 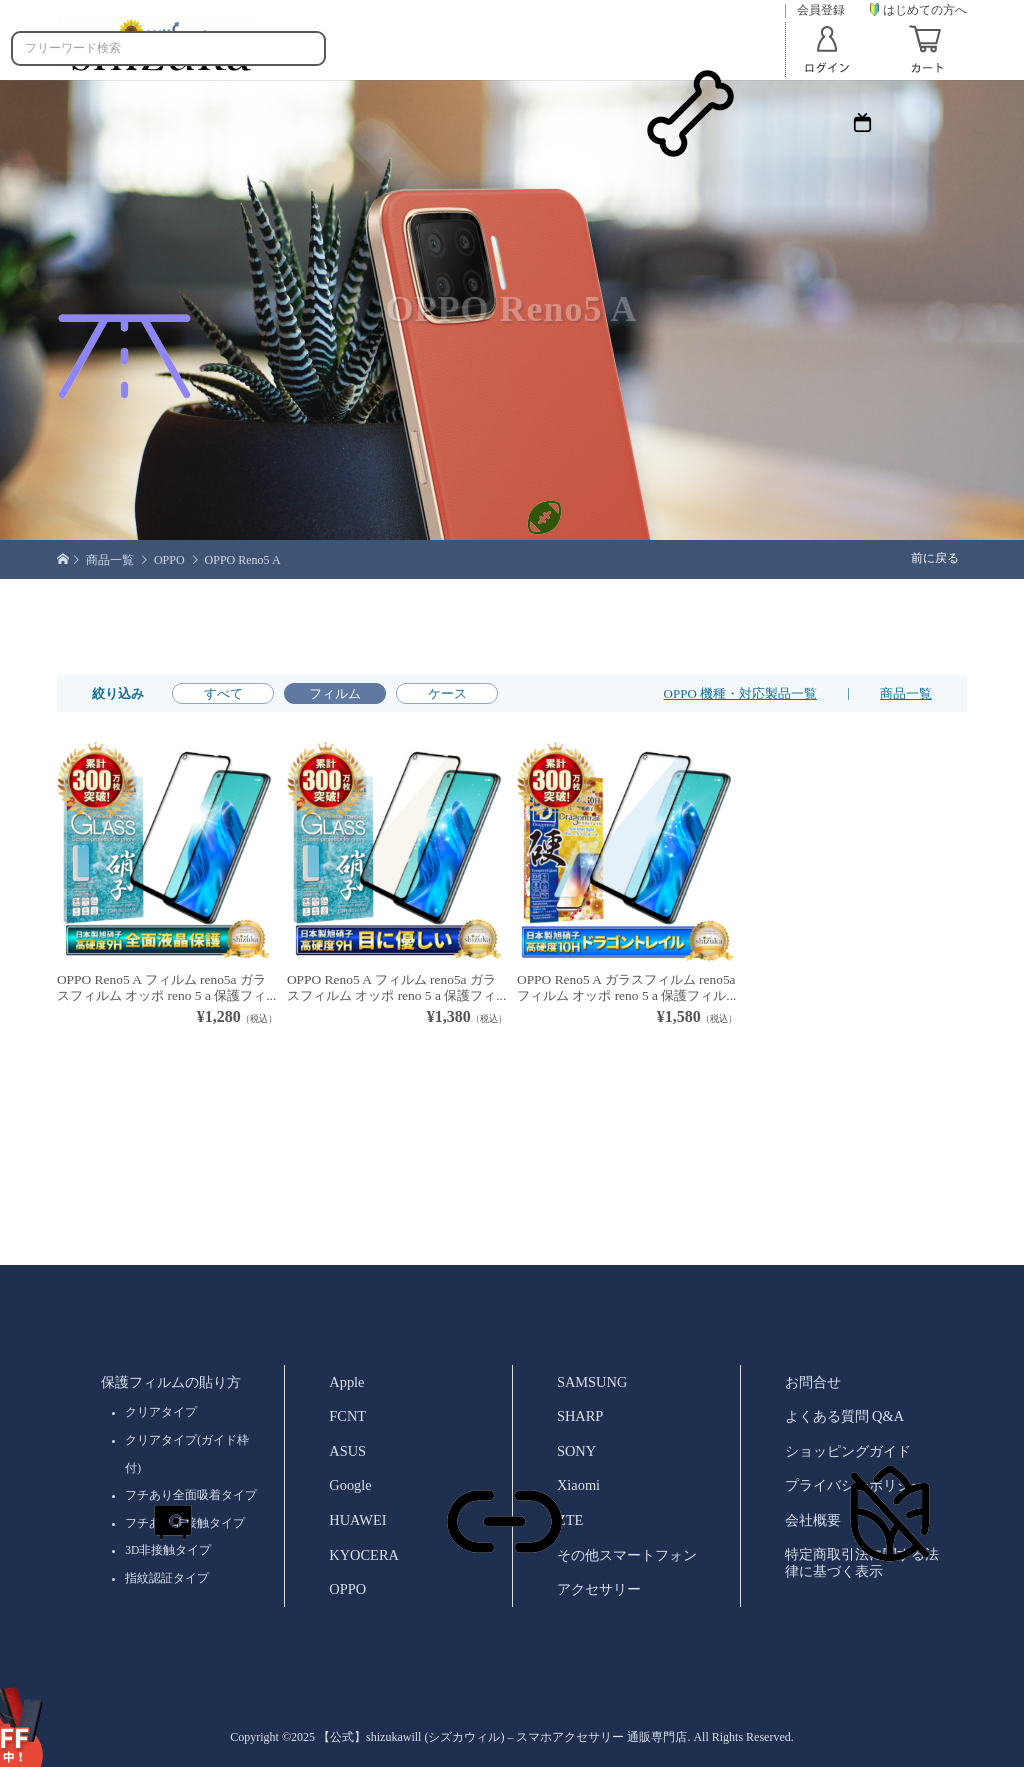 What do you see at coordinates (890, 1515) in the screenshot?
I see `indicates gluten-free or grain-free option` at bounding box center [890, 1515].